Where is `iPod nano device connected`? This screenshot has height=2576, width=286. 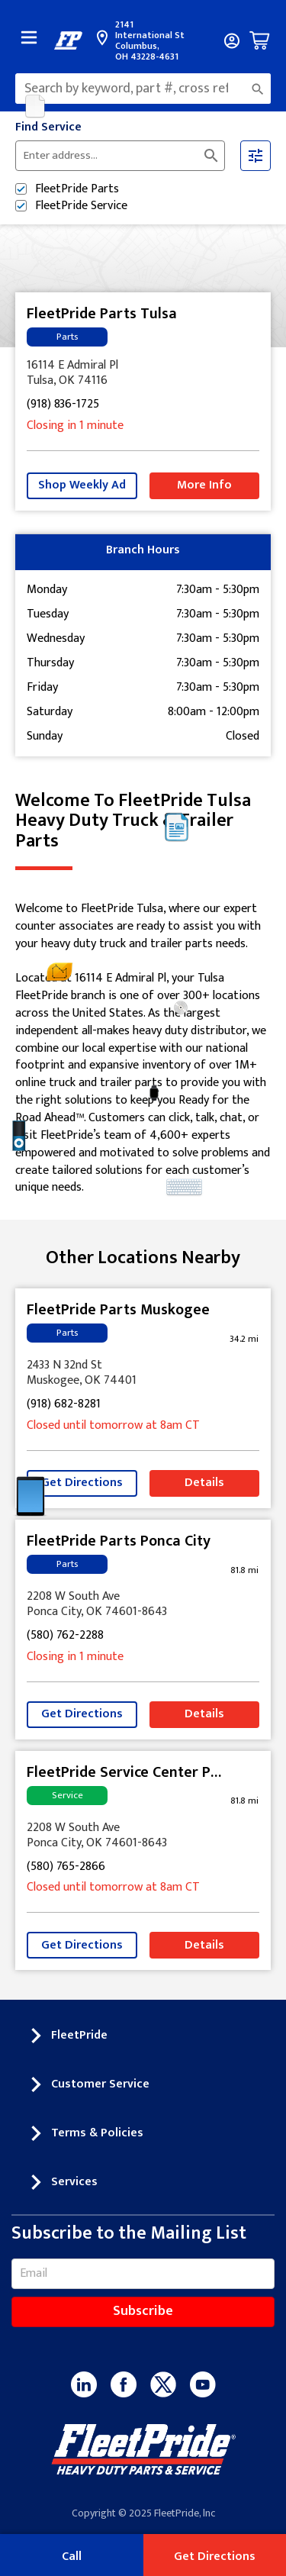
iPod nano device connected is located at coordinates (18, 1136).